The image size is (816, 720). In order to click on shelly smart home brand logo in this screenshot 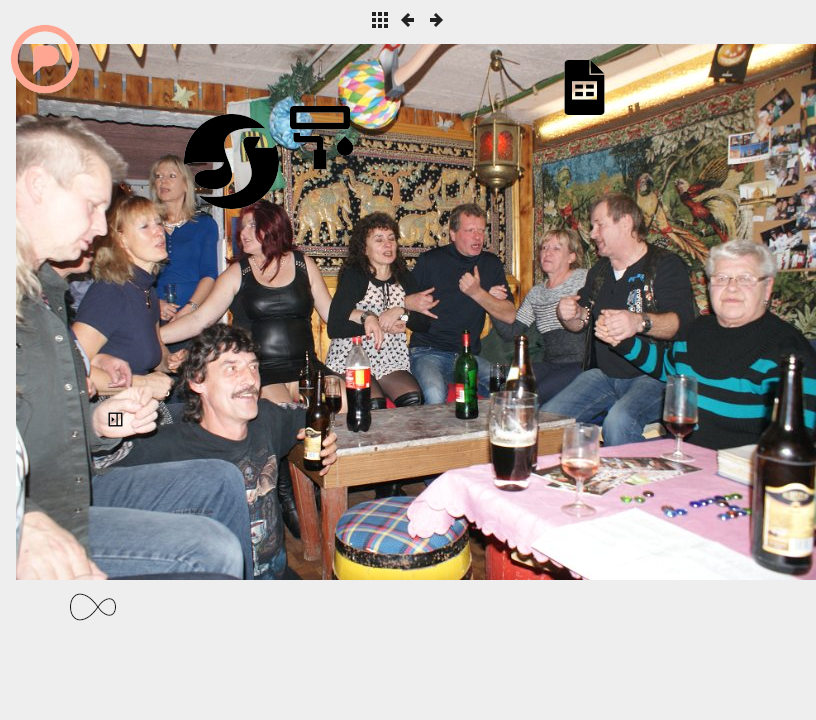, I will do `click(231, 161)`.